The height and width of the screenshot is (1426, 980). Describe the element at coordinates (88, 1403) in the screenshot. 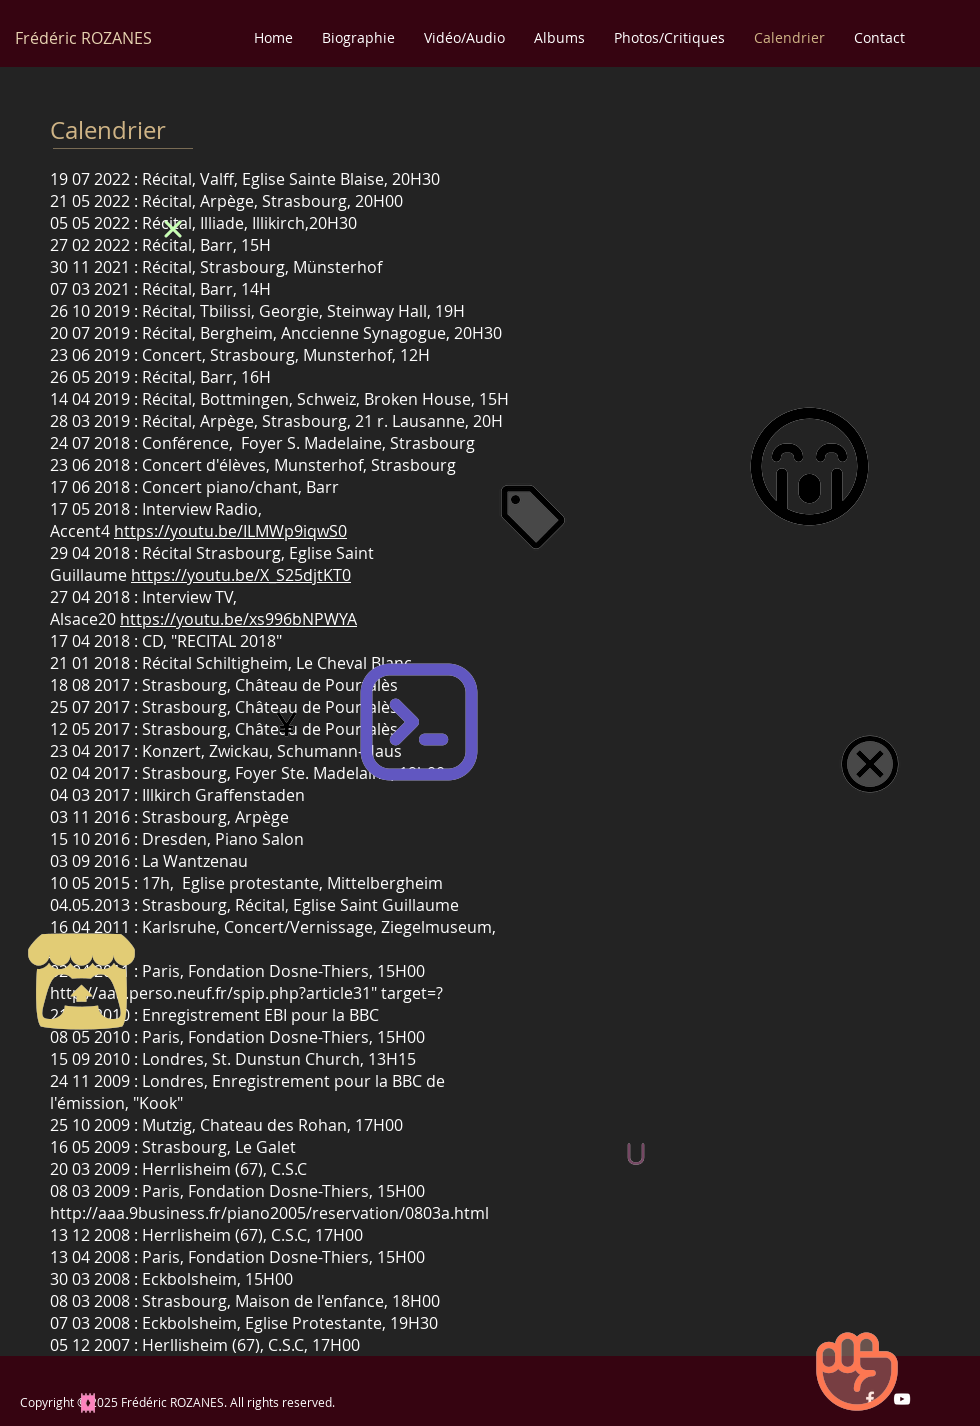

I see `view or manage rug products in a home decor app` at that location.